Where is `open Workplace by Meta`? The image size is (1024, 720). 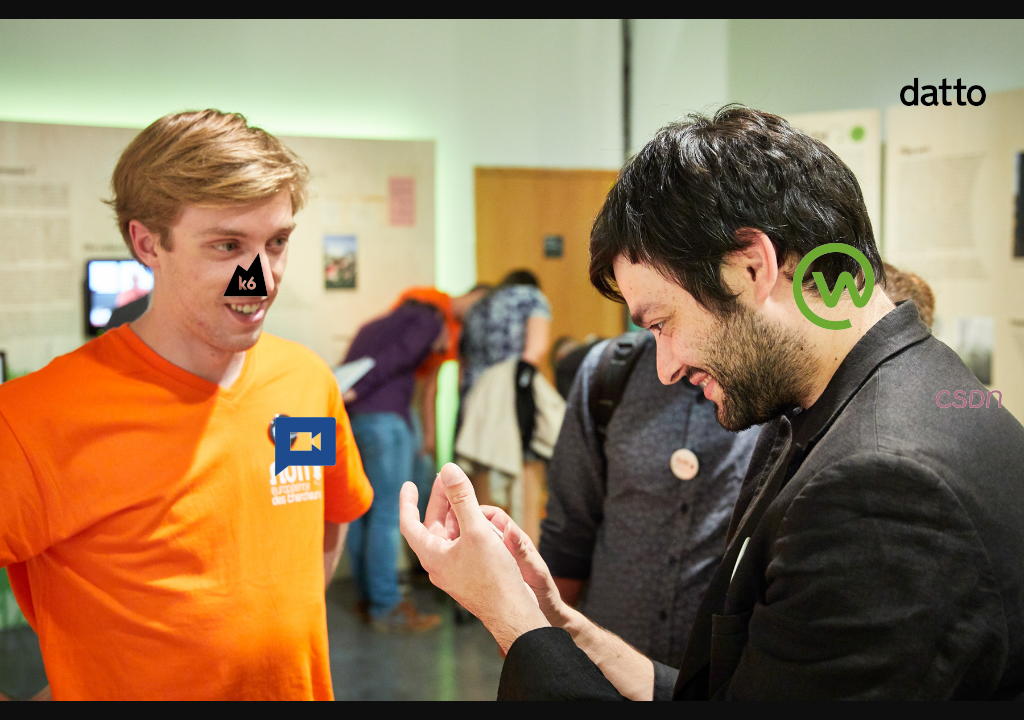 open Workplace by Meta is located at coordinates (833, 286).